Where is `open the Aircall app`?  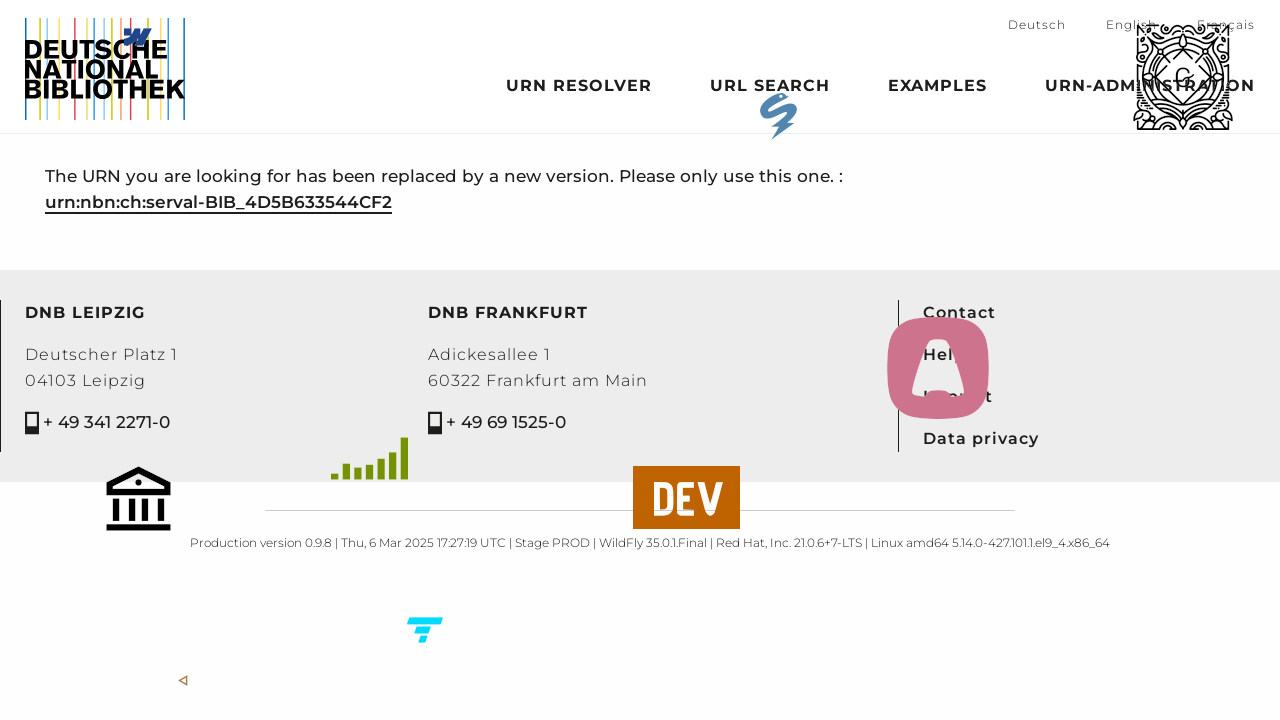
open the Aircall app is located at coordinates (938, 368).